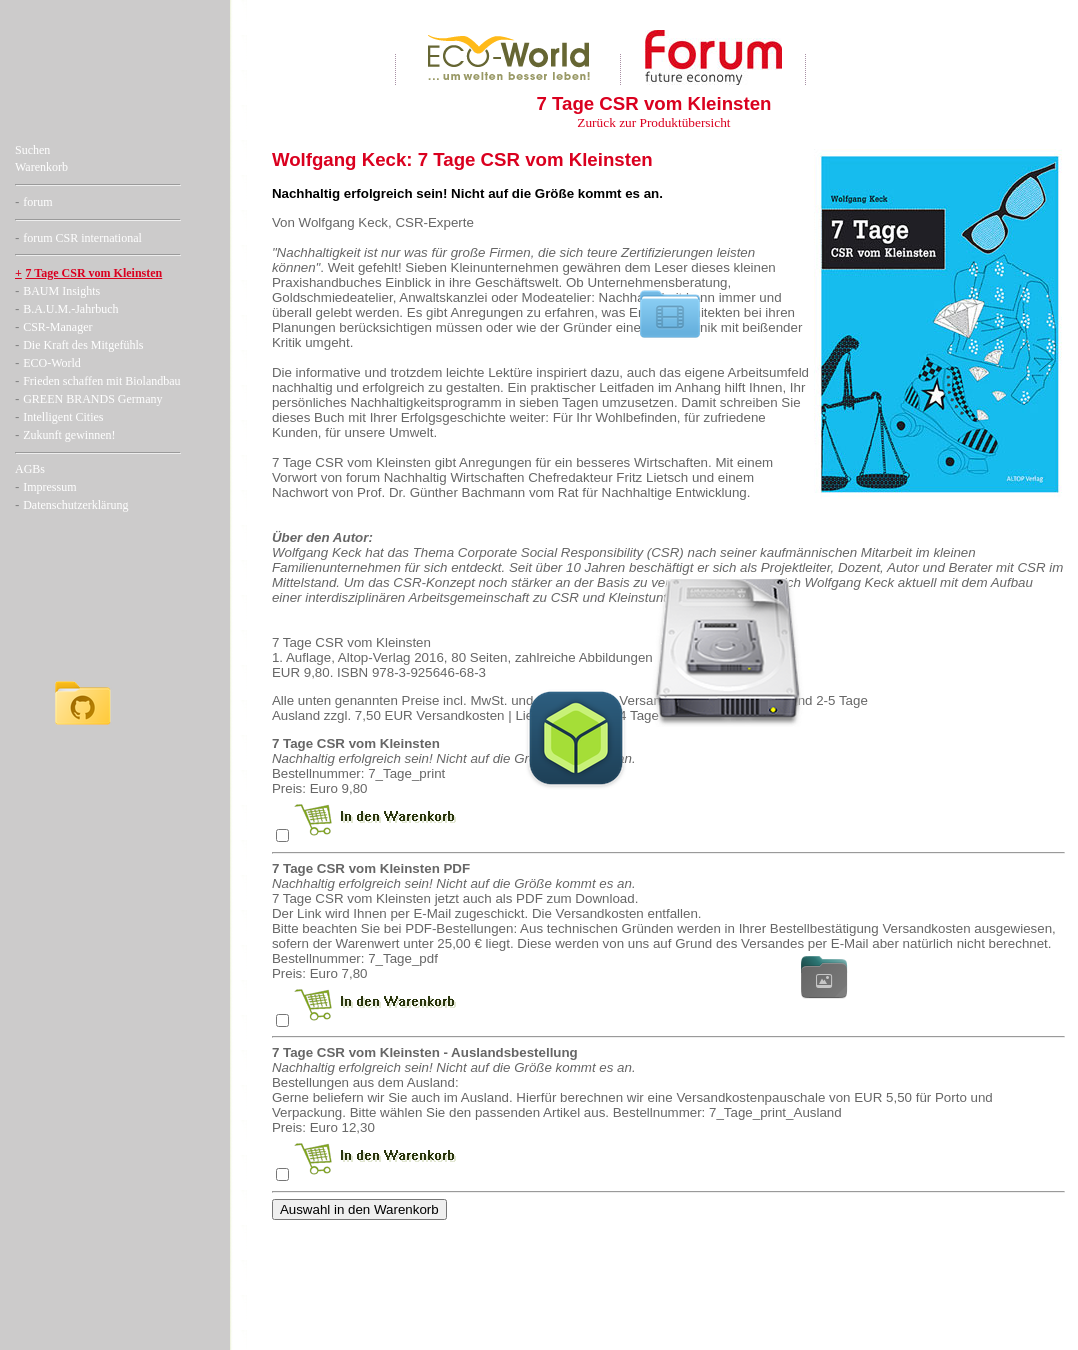  Describe the element at coordinates (576, 738) in the screenshot. I see `open balenaEtcher to flash OS images to drives` at that location.